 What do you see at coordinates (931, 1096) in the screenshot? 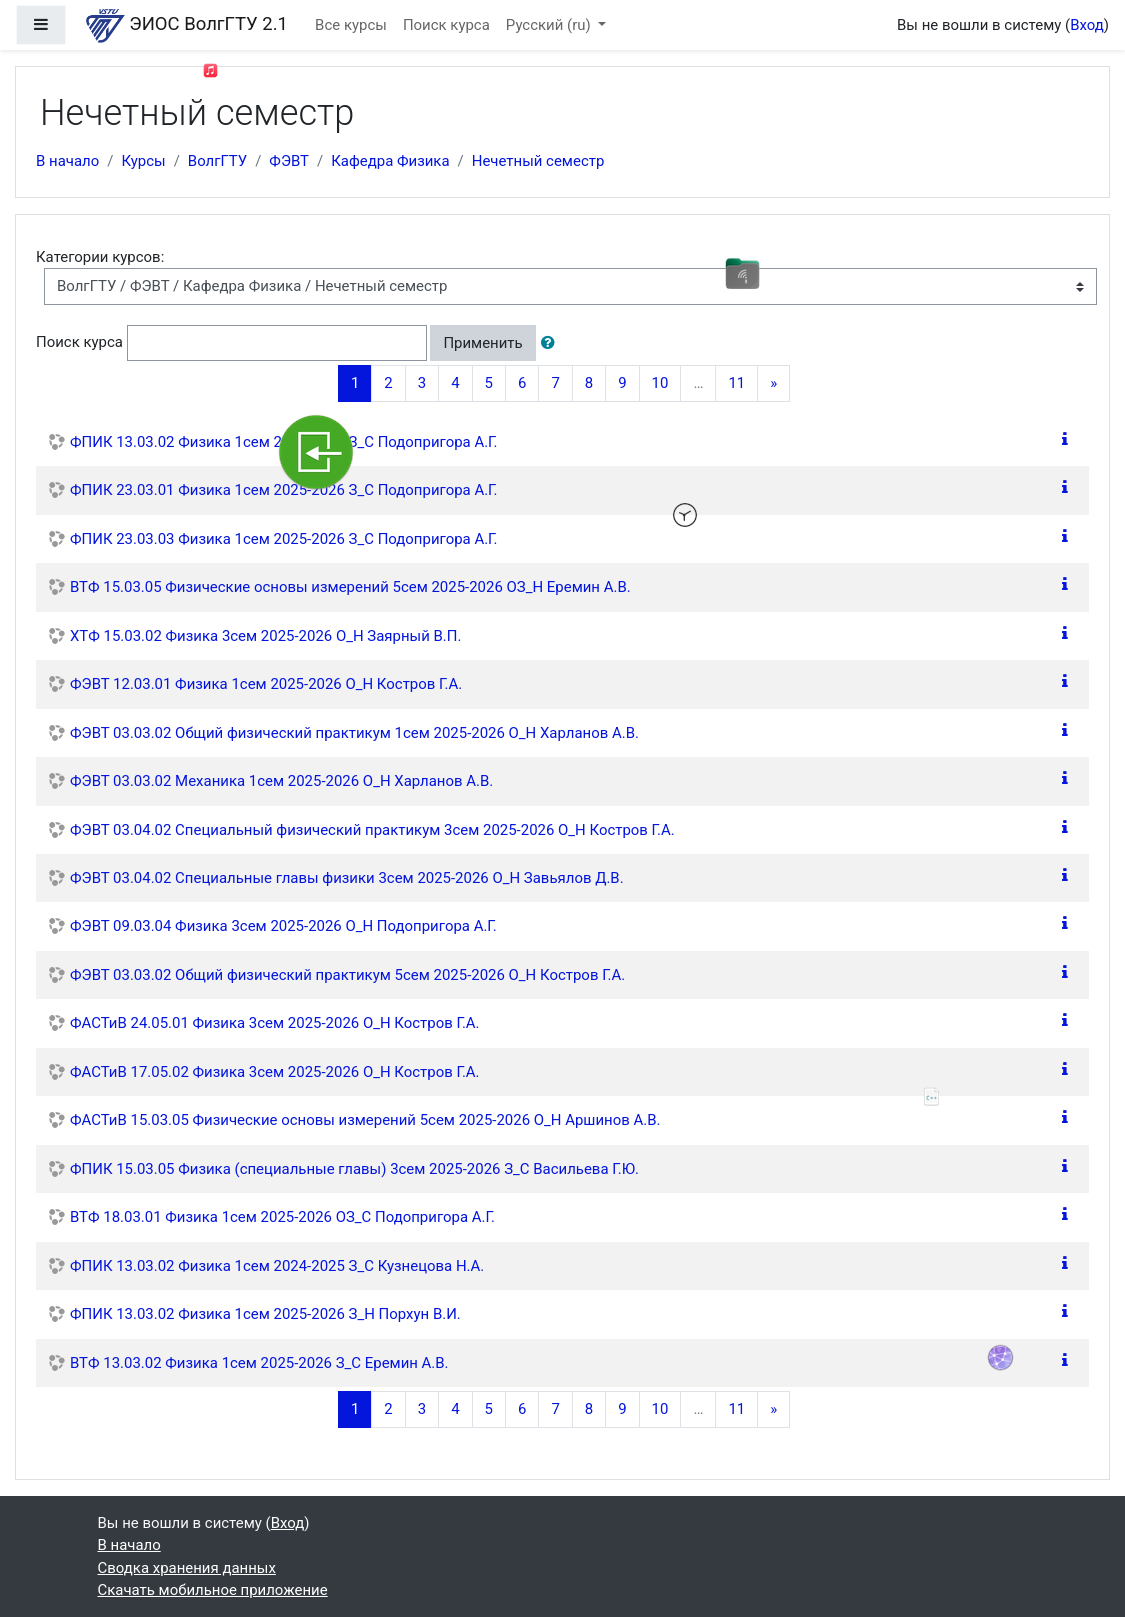
I see `indicates a C++ source code file` at bounding box center [931, 1096].